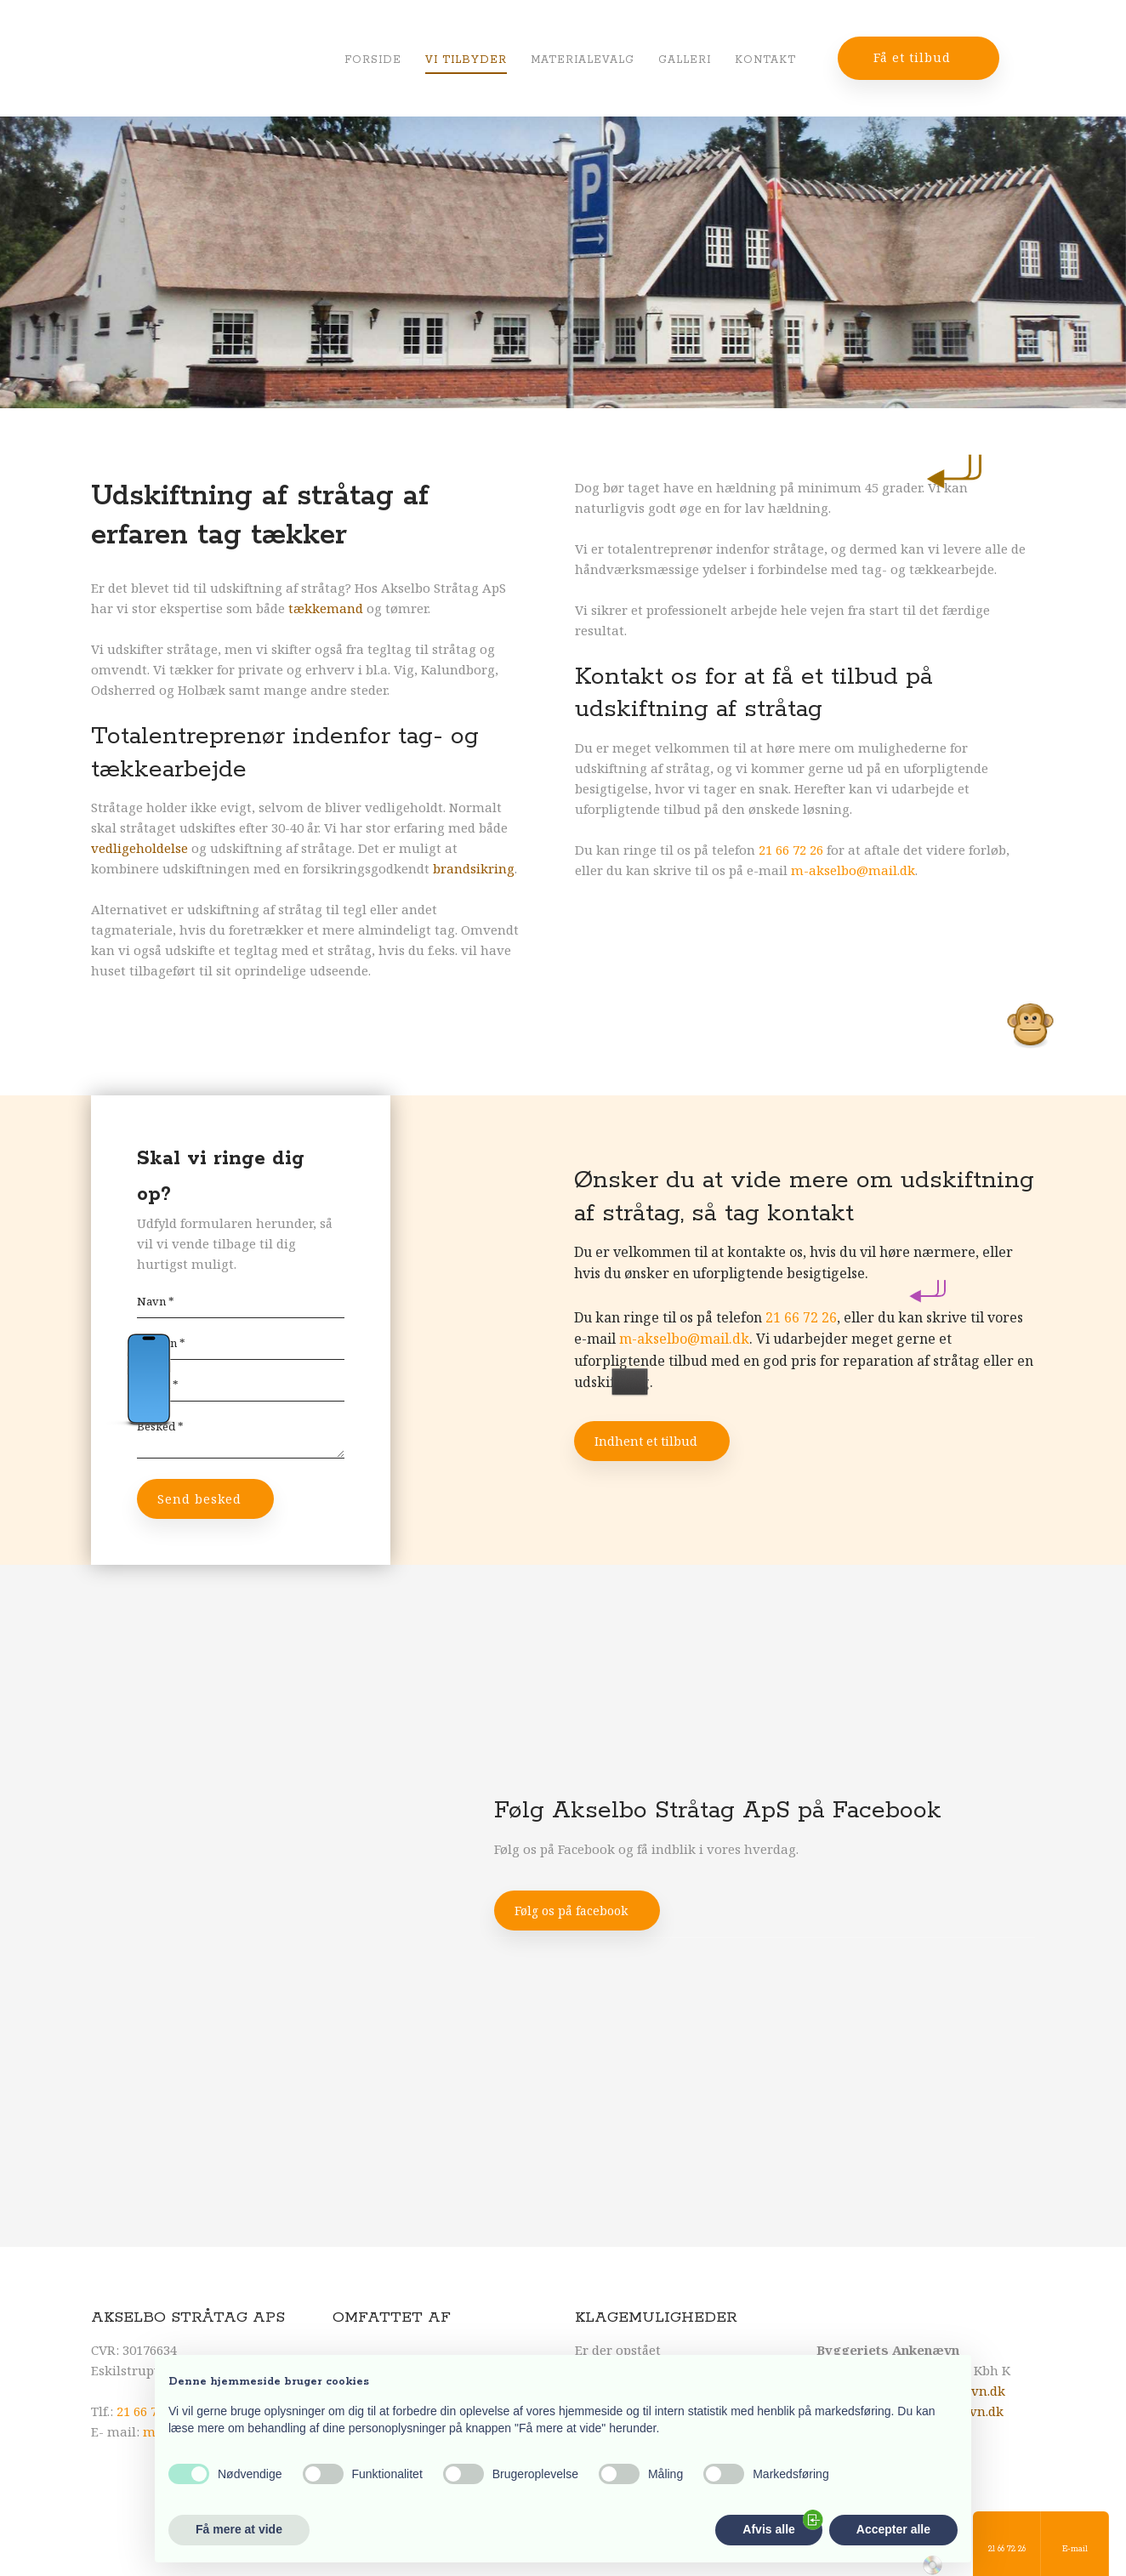 This screenshot has height=2576, width=1126. I want to click on log out of your current session, so click(813, 2520).